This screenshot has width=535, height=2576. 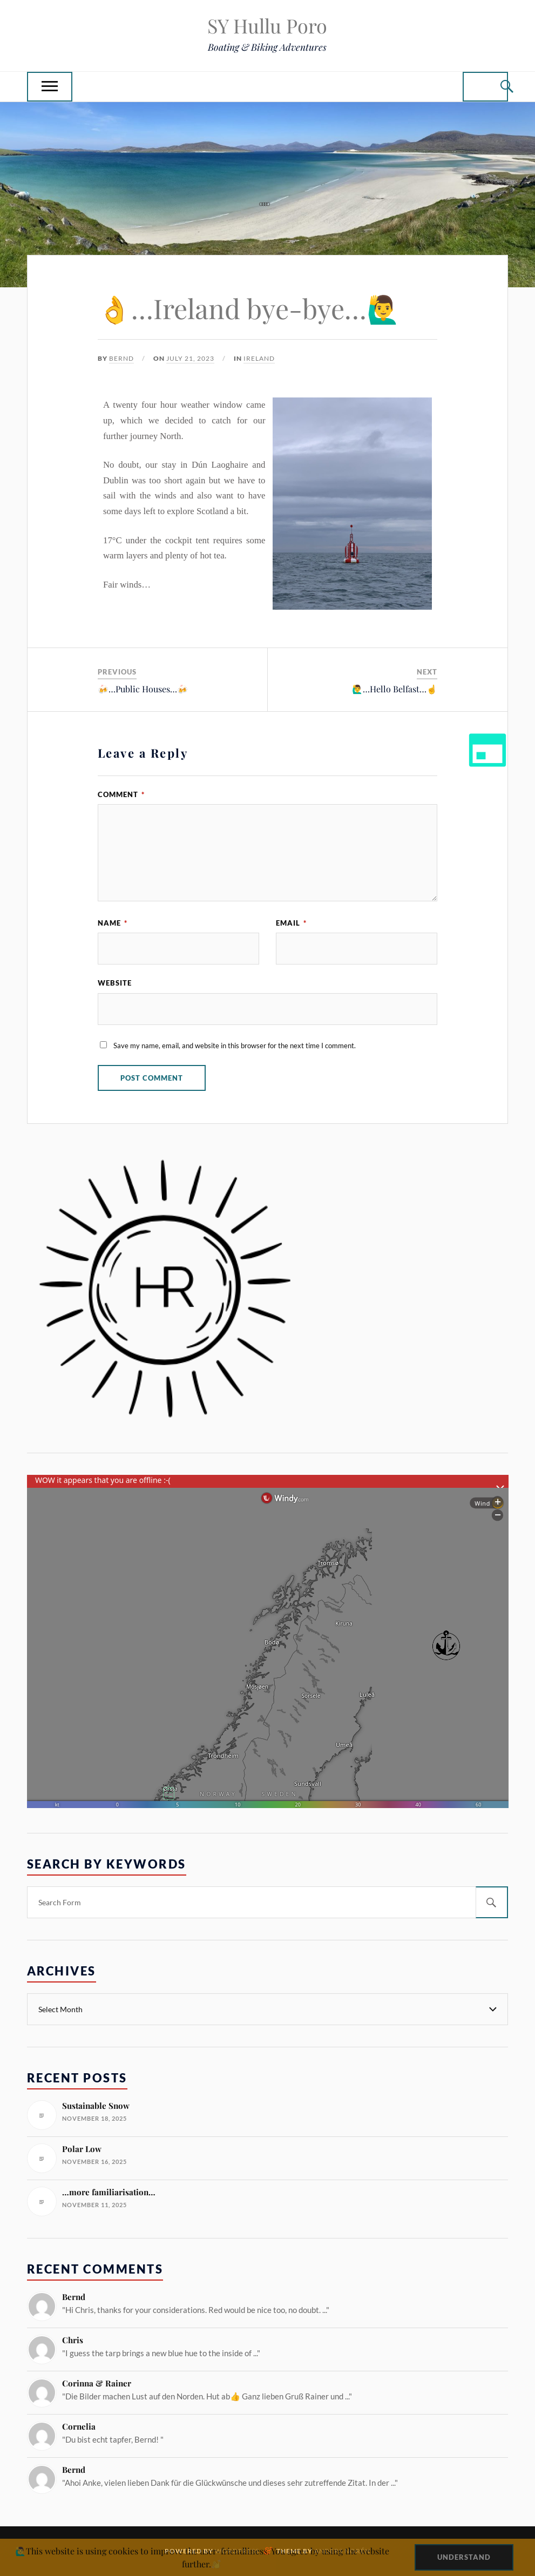 I want to click on switch to calendar view, so click(x=487, y=750).